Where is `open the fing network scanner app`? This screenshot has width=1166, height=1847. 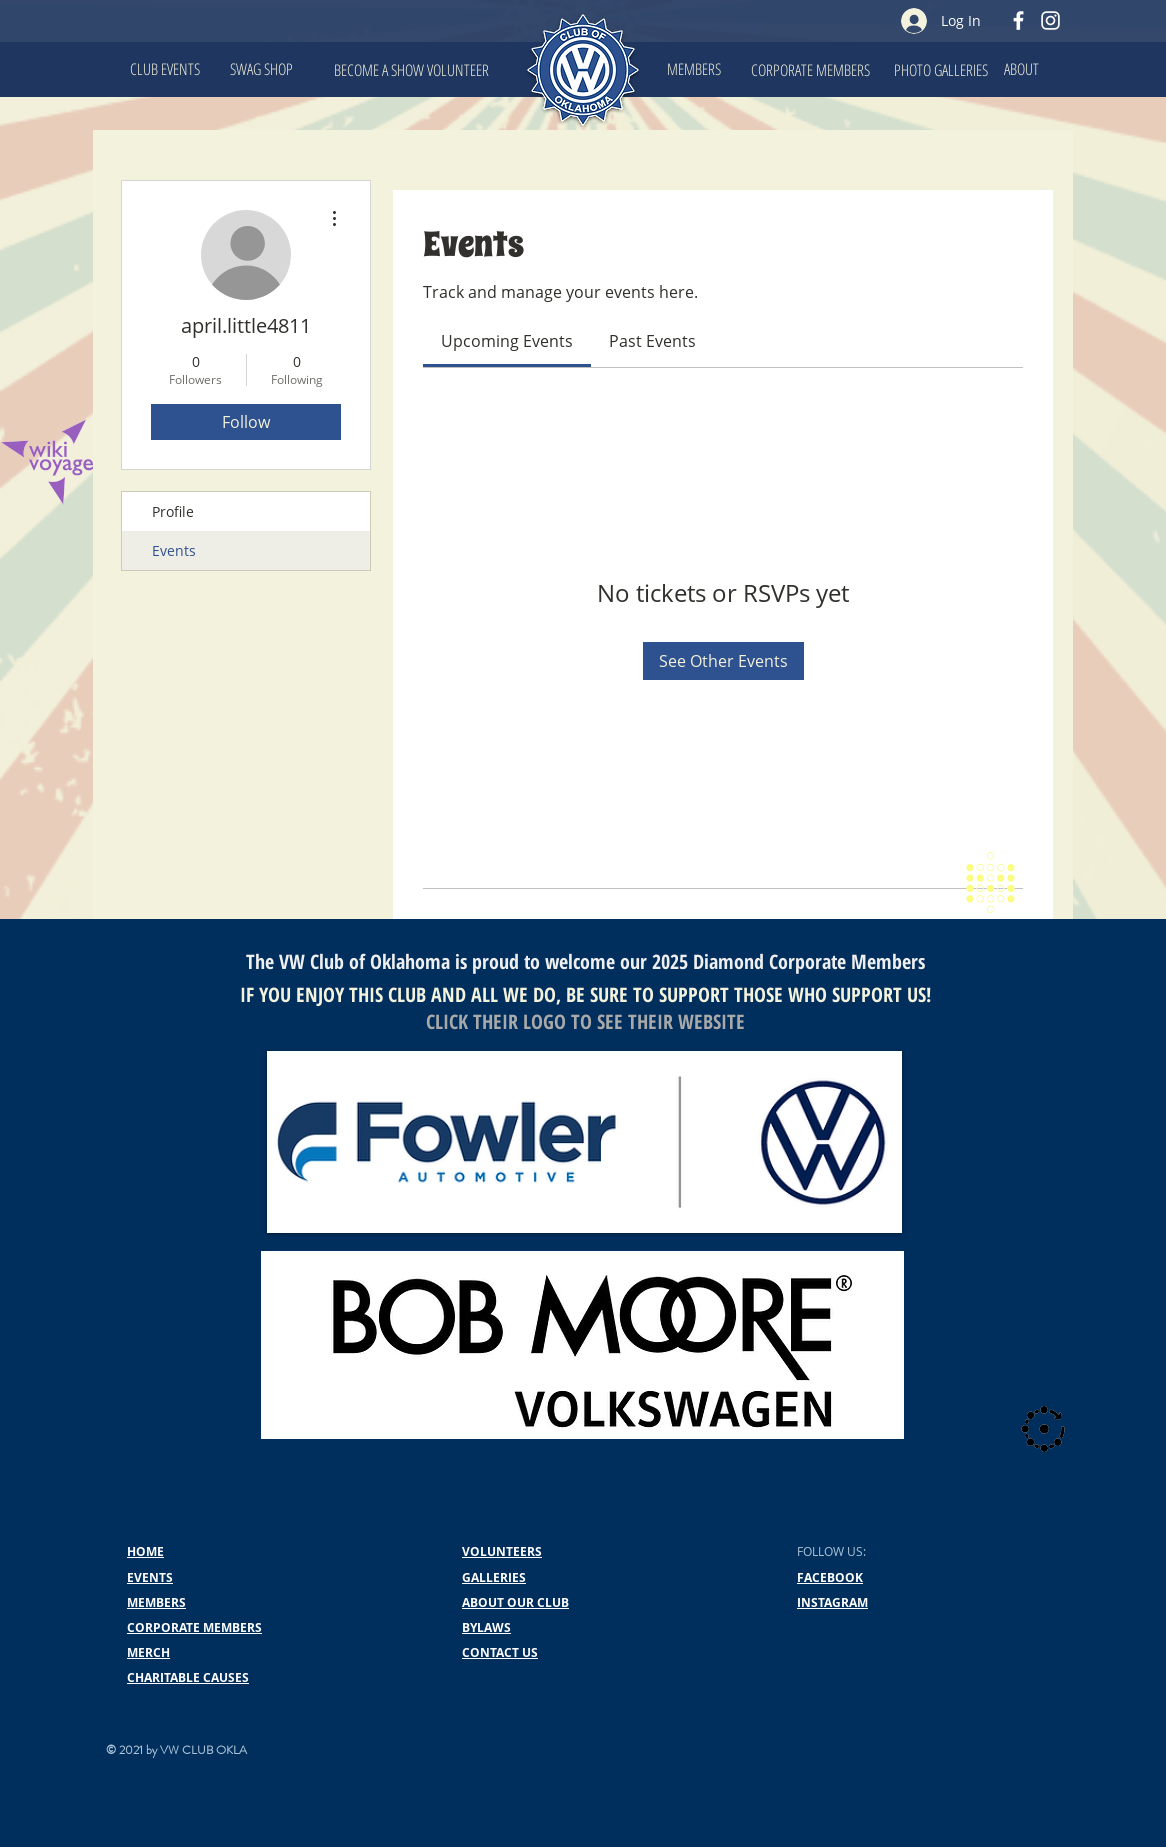 open the fing network scanner app is located at coordinates (1043, 1429).